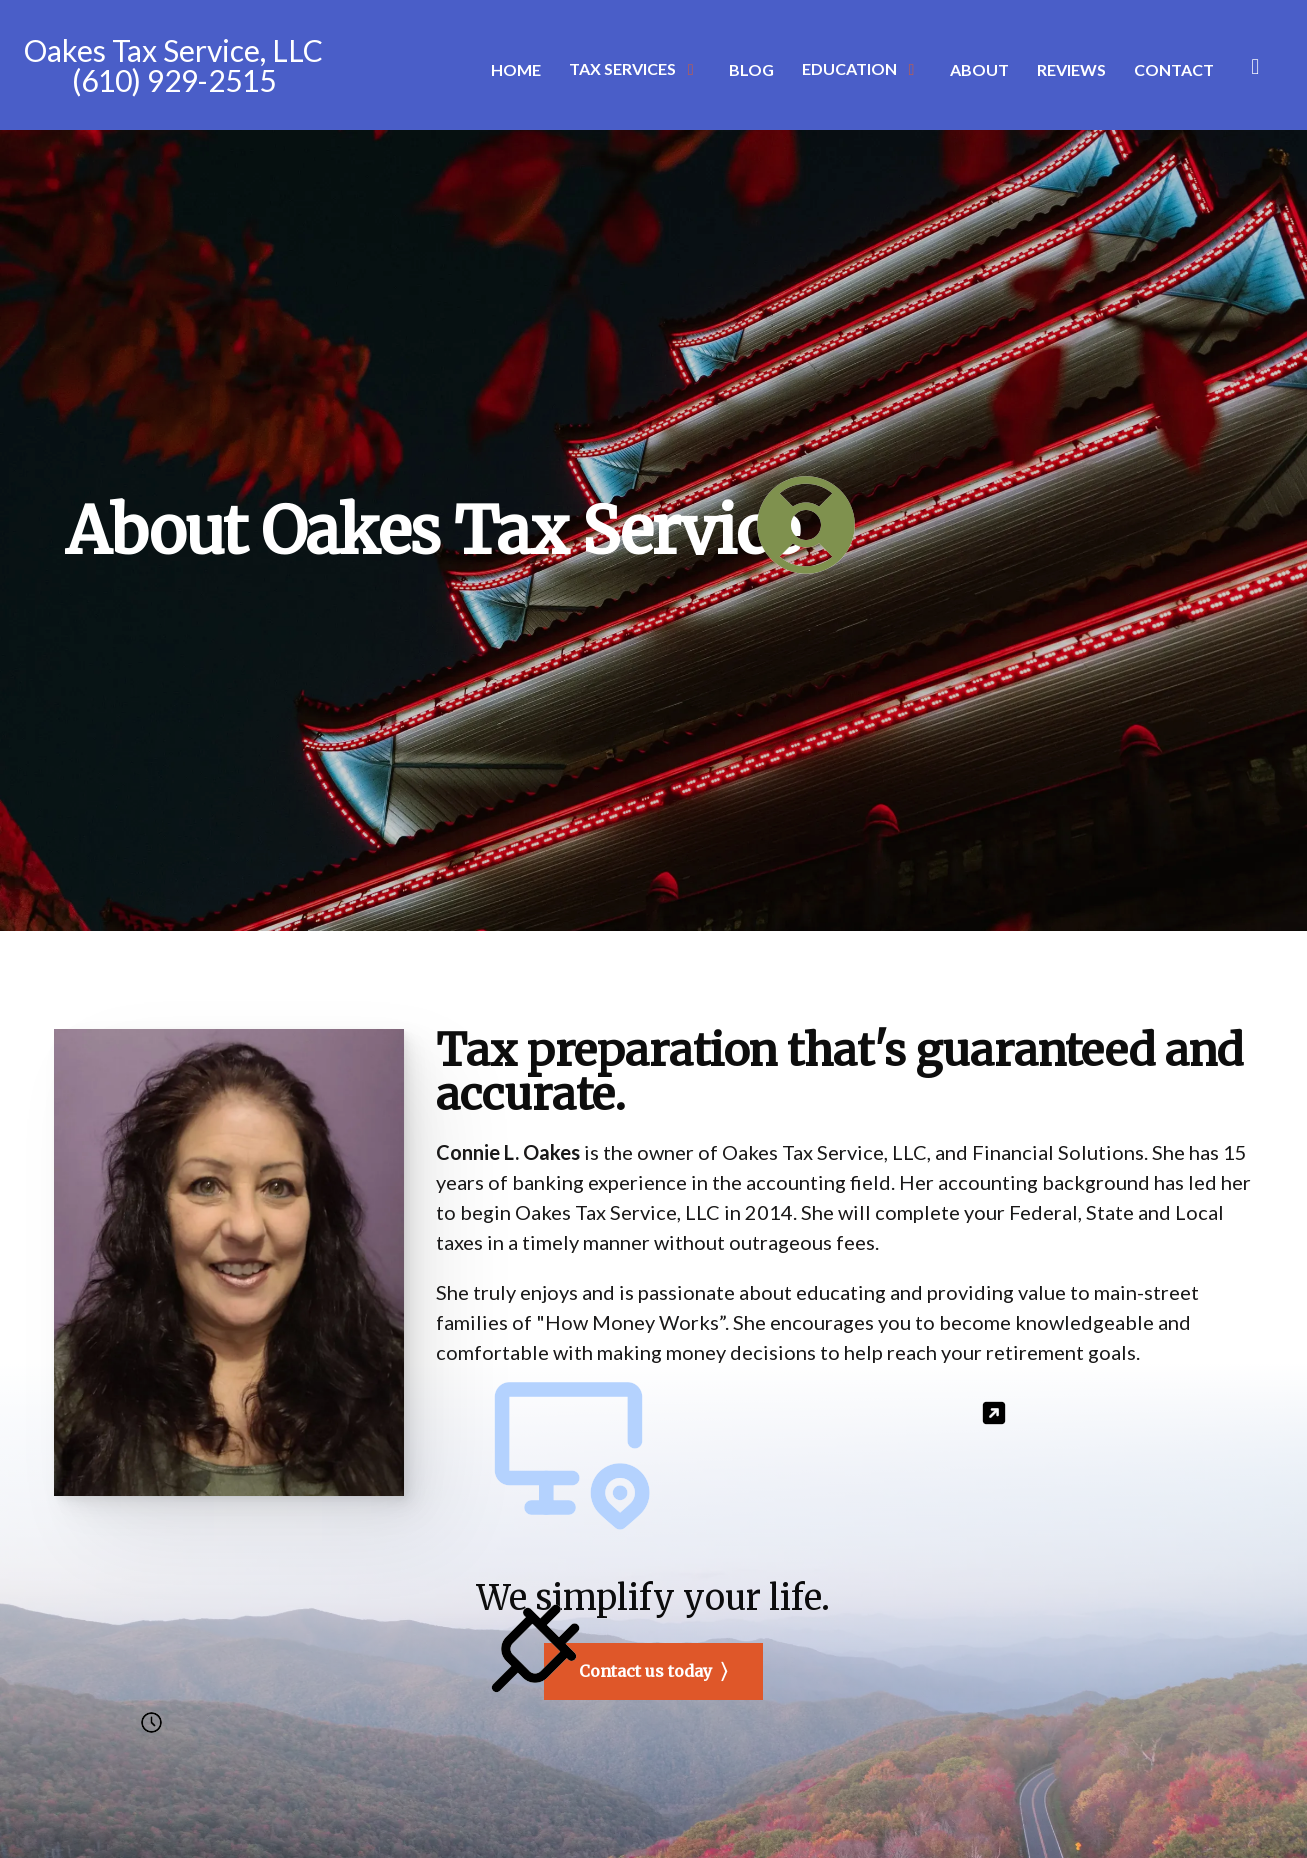 This screenshot has height=1858, width=1307. What do you see at coordinates (151, 1722) in the screenshot?
I see `view time or clock settings` at bounding box center [151, 1722].